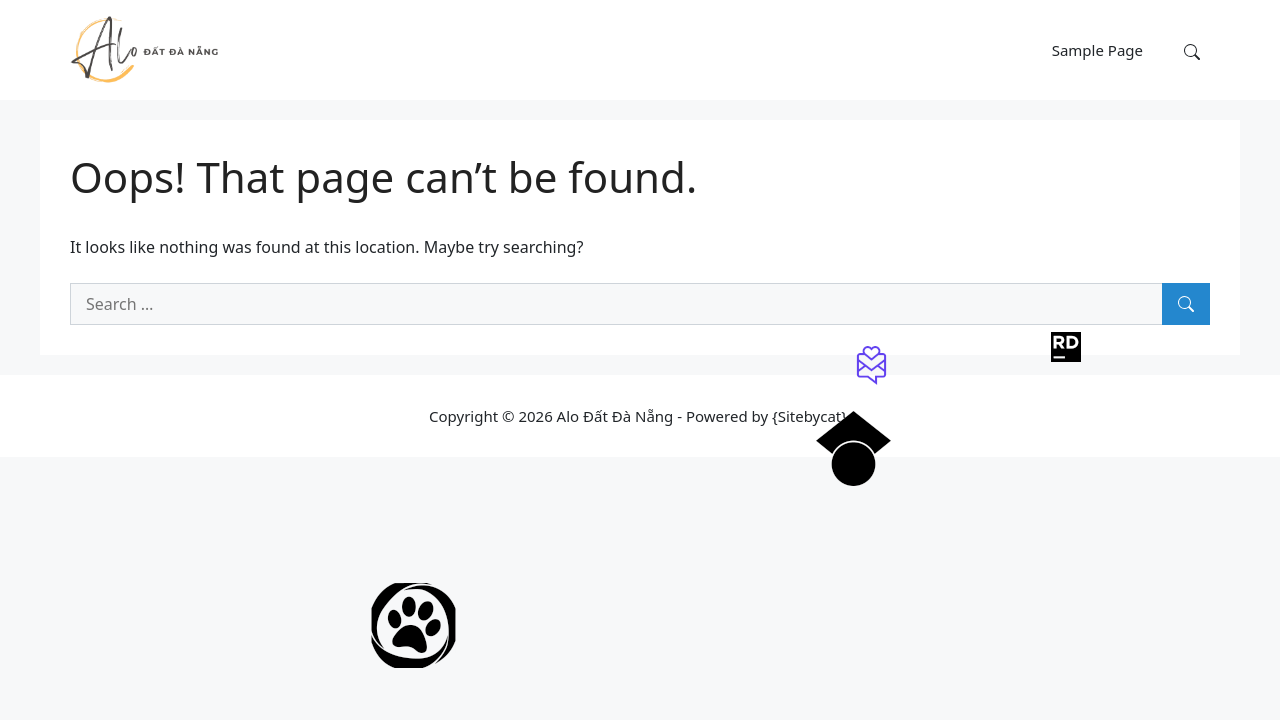 This screenshot has height=720, width=1280. What do you see at coordinates (413, 625) in the screenshot?
I see `visit Furry Network social platform` at bounding box center [413, 625].